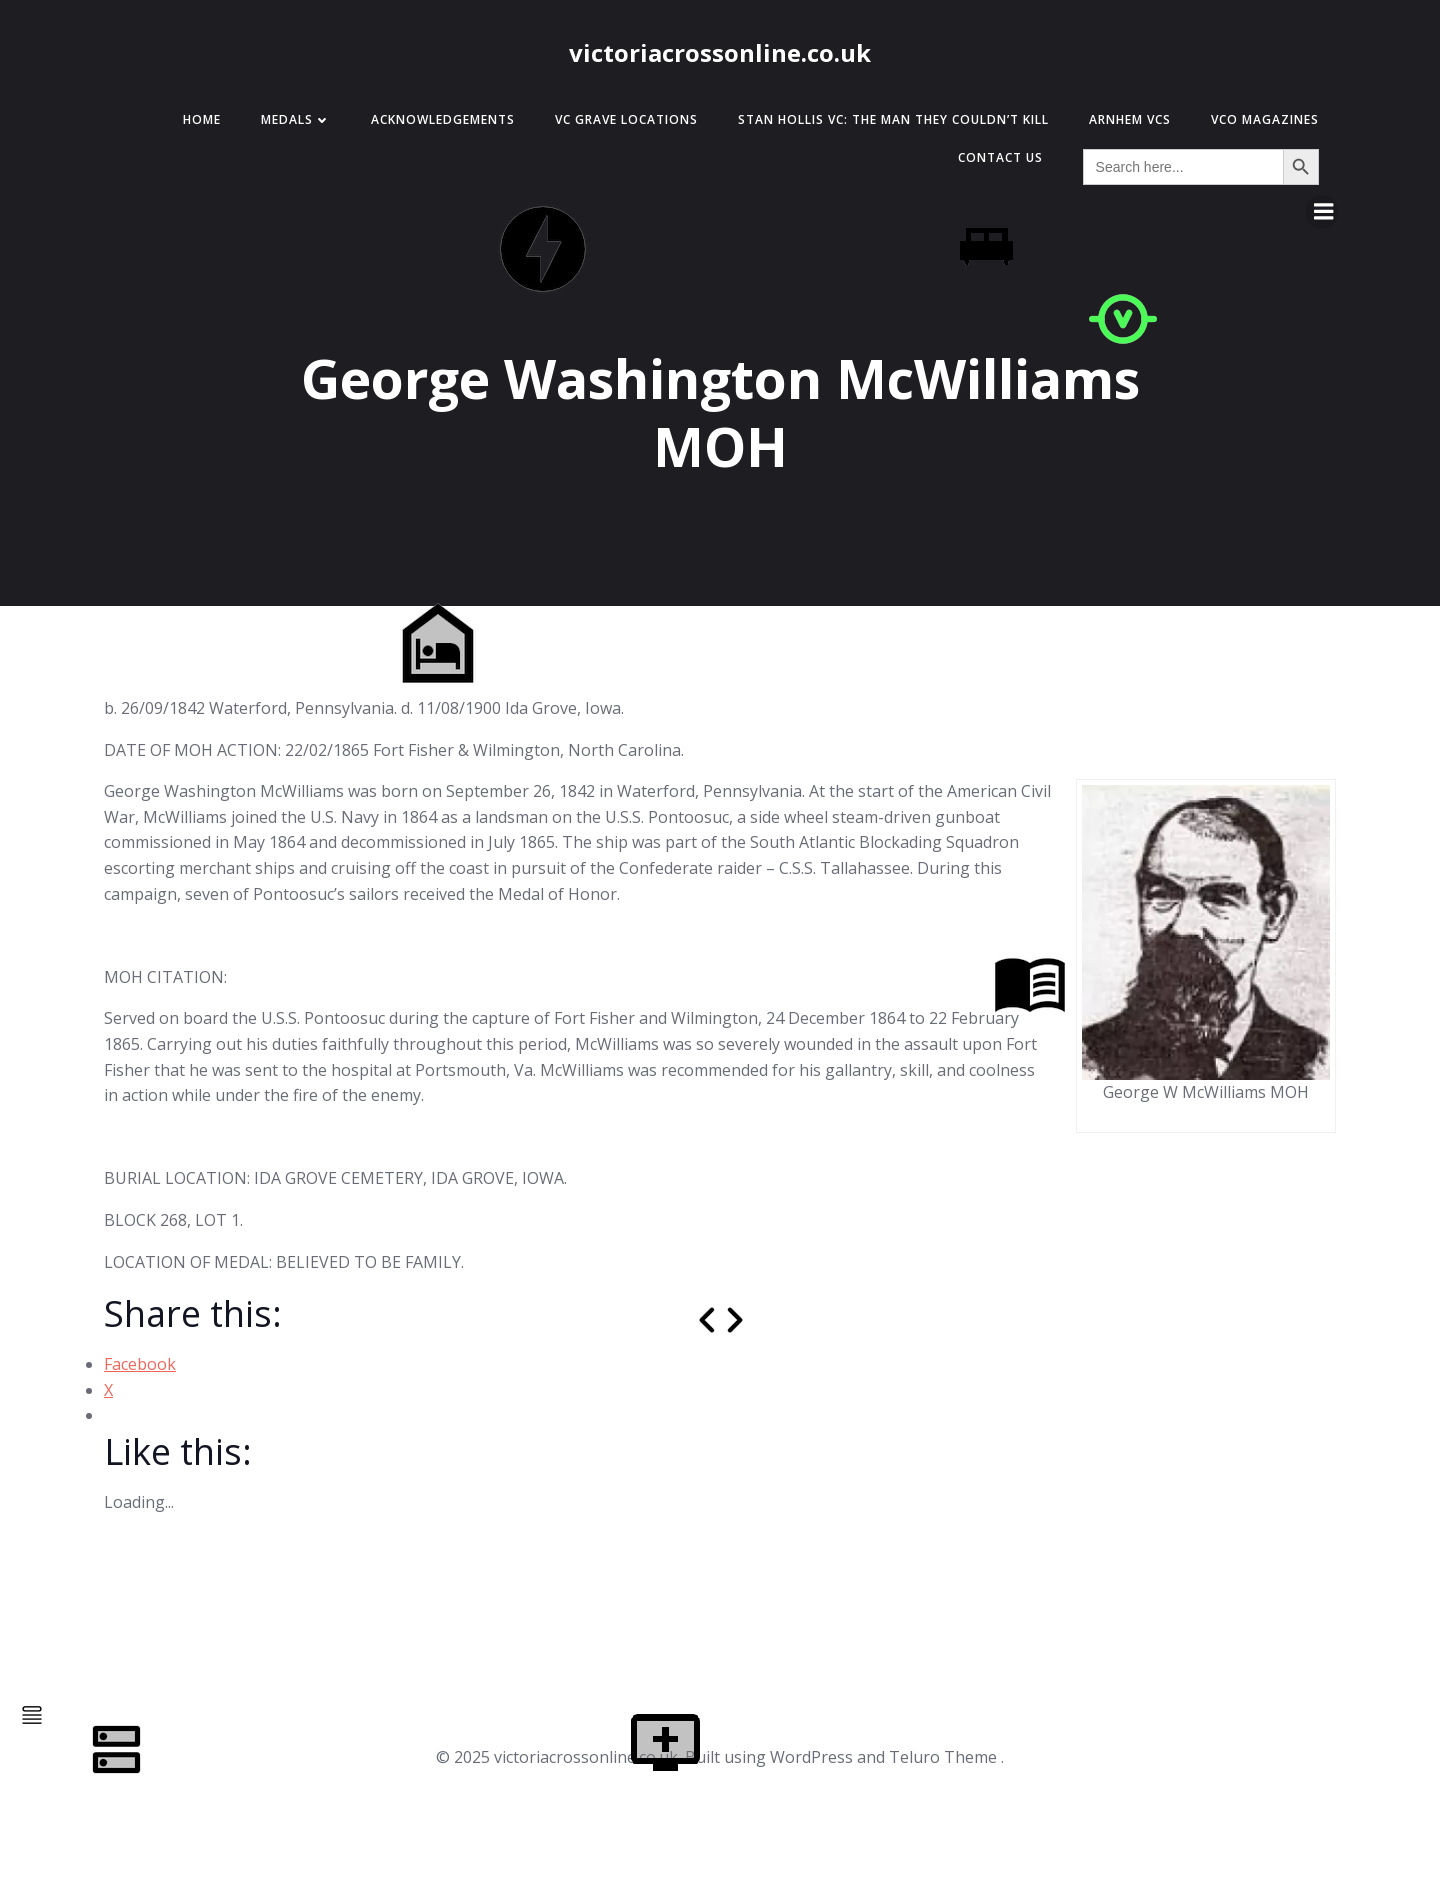 Image resolution: width=1440 pixels, height=1881 pixels. I want to click on view bedroom or sleeping accommodations, so click(986, 246).